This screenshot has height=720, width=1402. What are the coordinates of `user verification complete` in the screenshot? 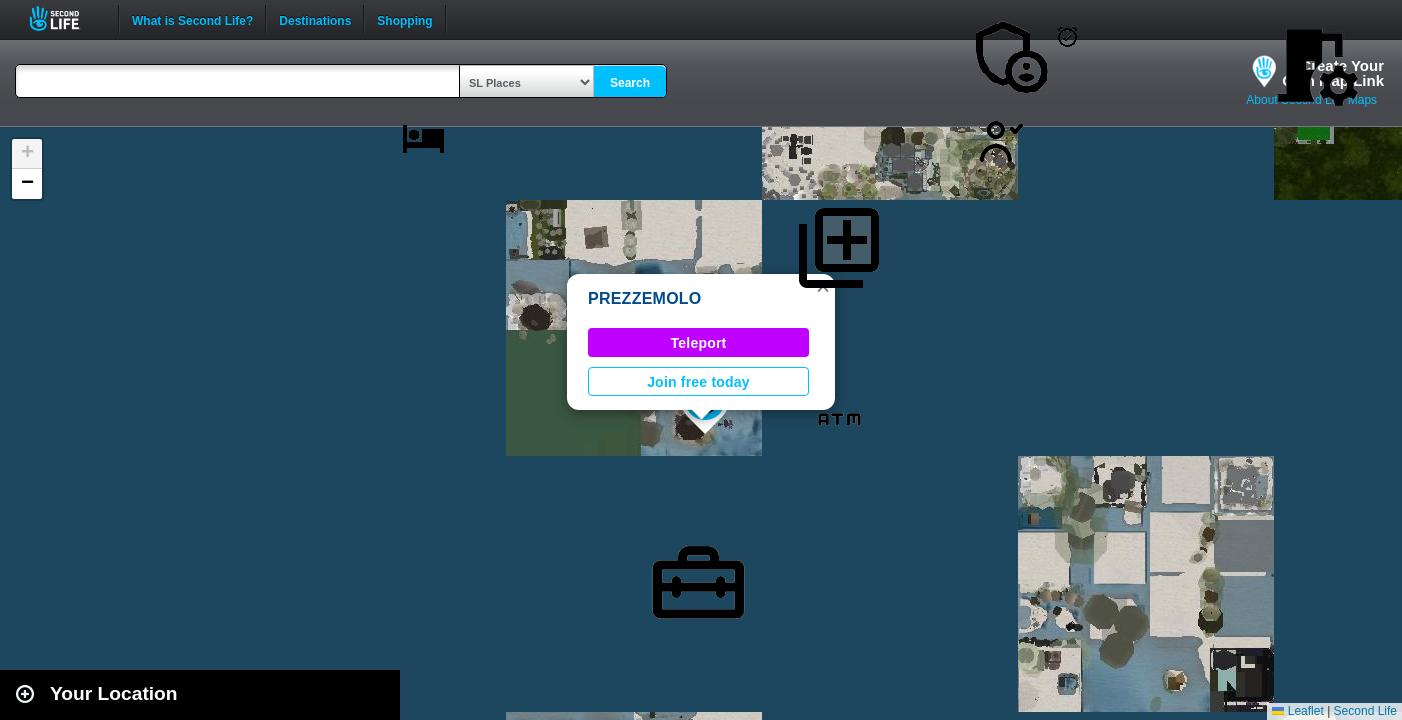 It's located at (1000, 141).